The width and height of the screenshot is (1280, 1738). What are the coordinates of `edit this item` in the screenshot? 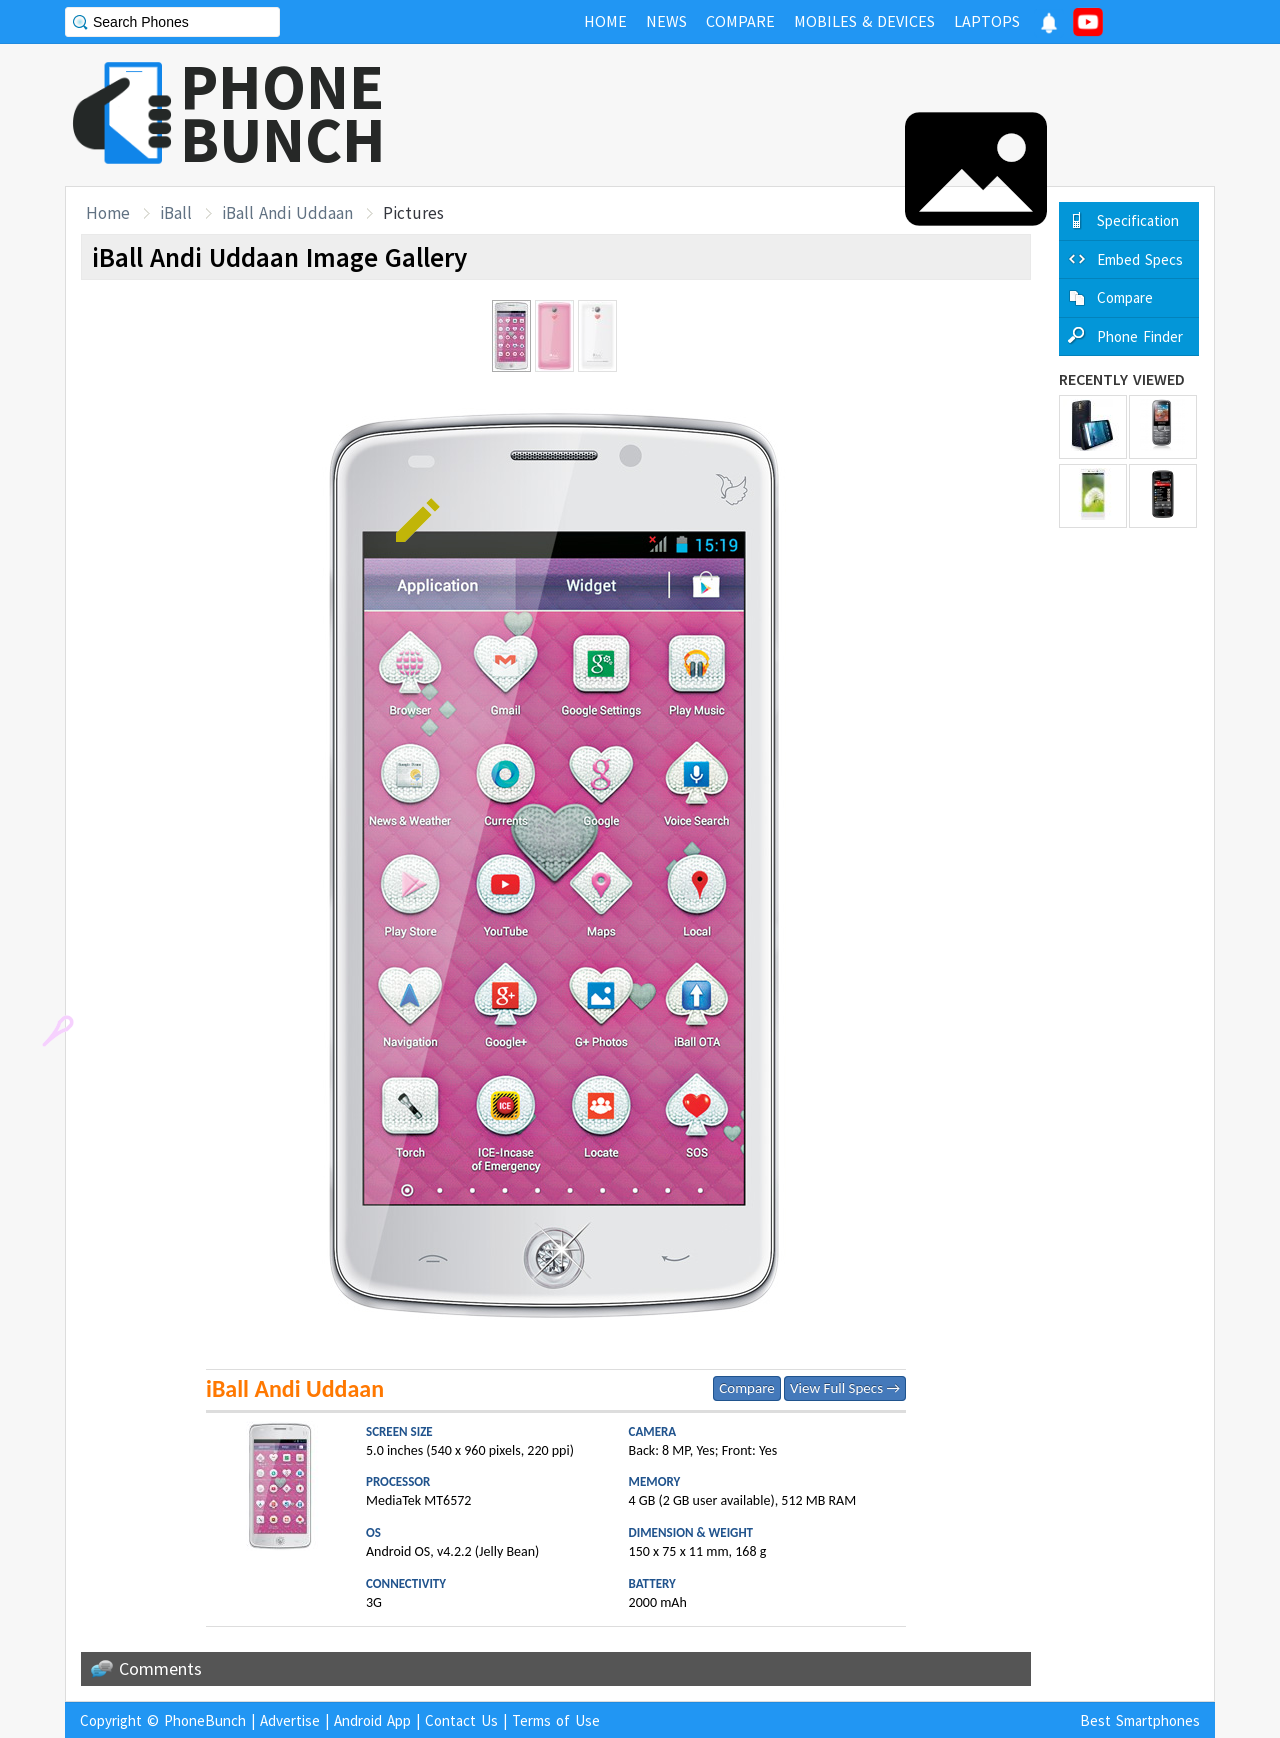 It's located at (418, 520).